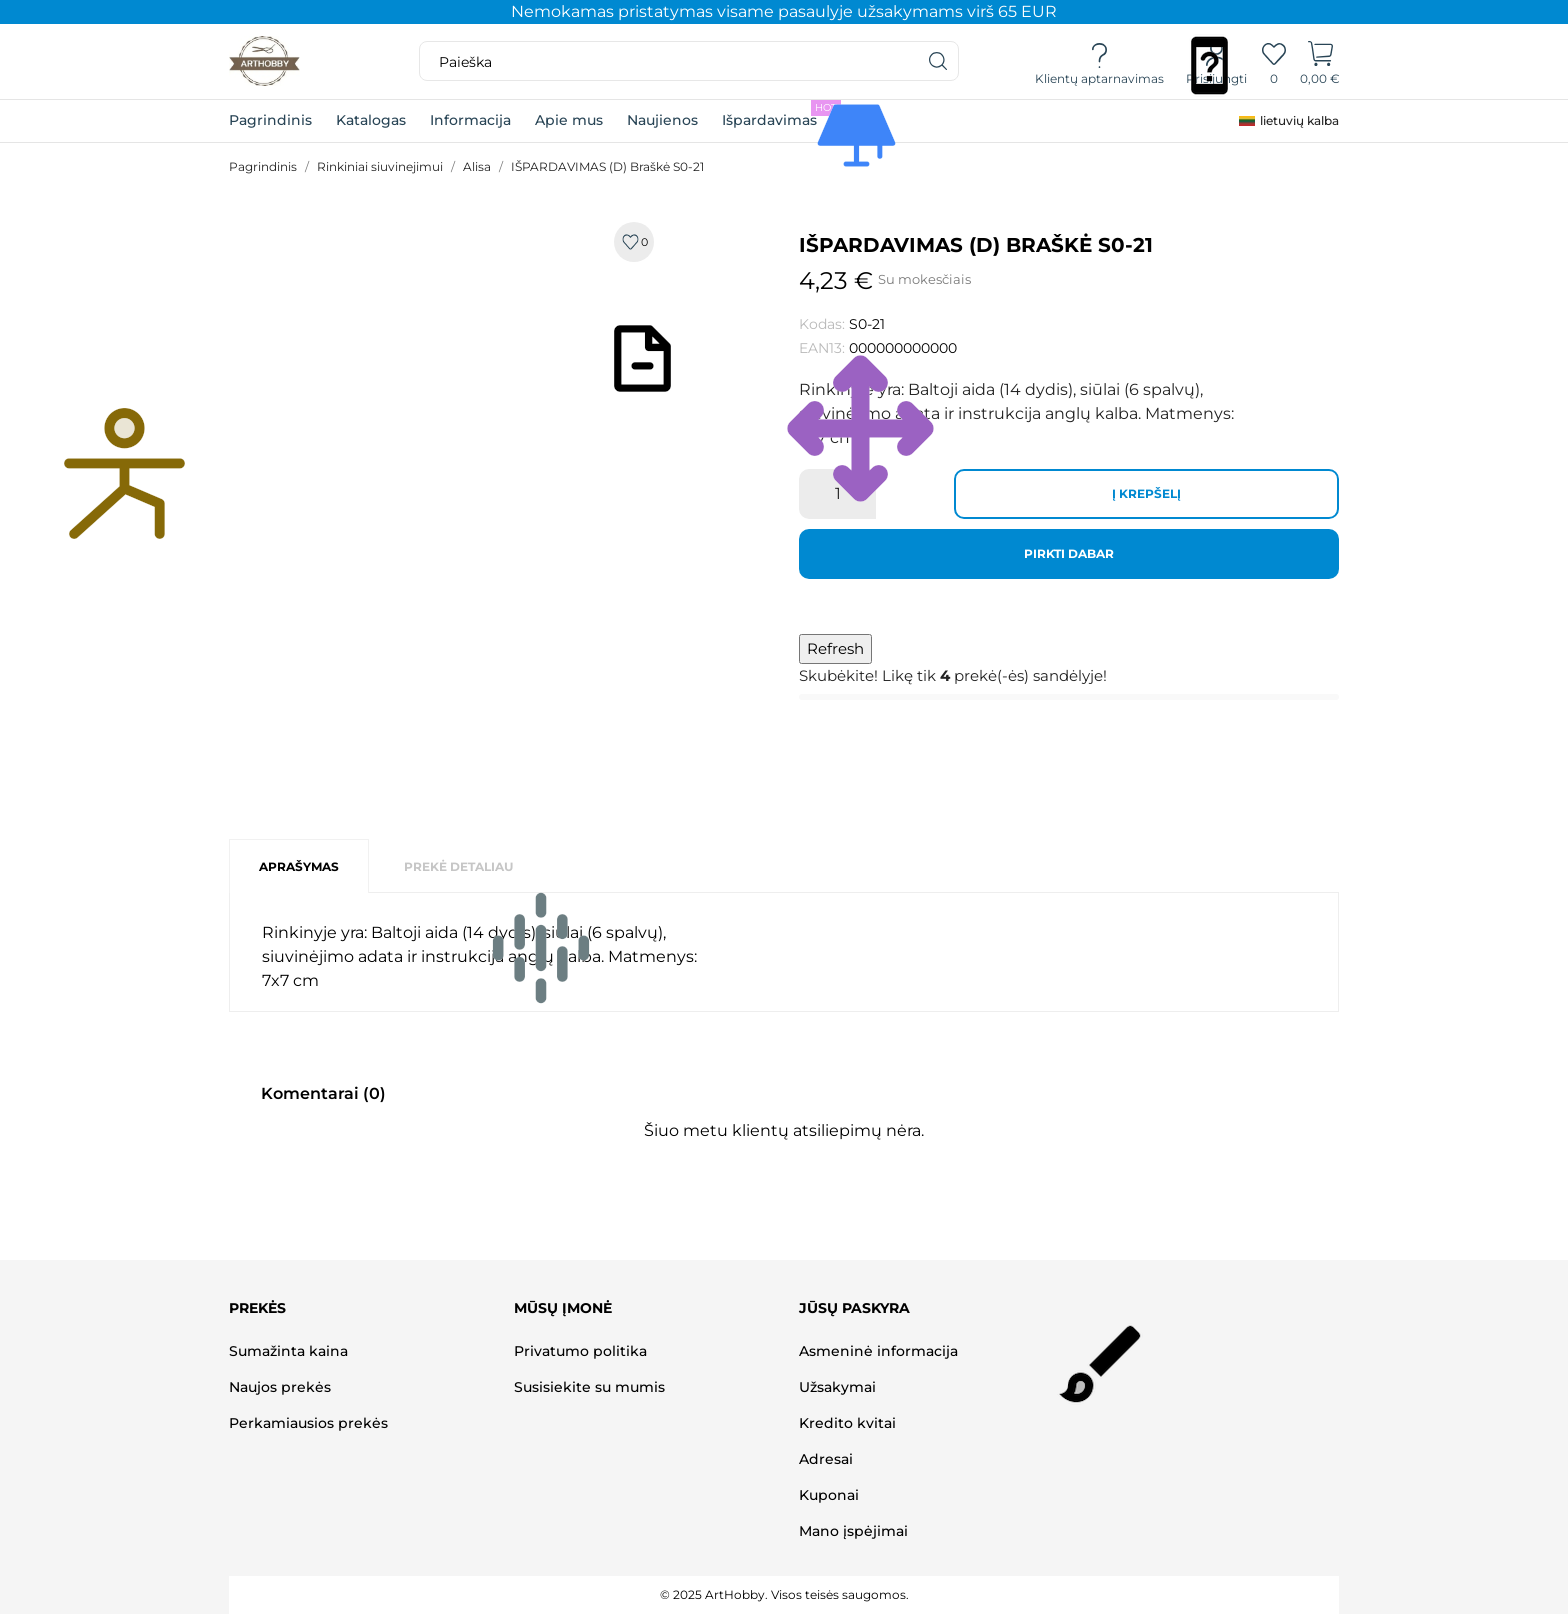  Describe the element at coordinates (860, 428) in the screenshot. I see `move or reposition an element` at that location.